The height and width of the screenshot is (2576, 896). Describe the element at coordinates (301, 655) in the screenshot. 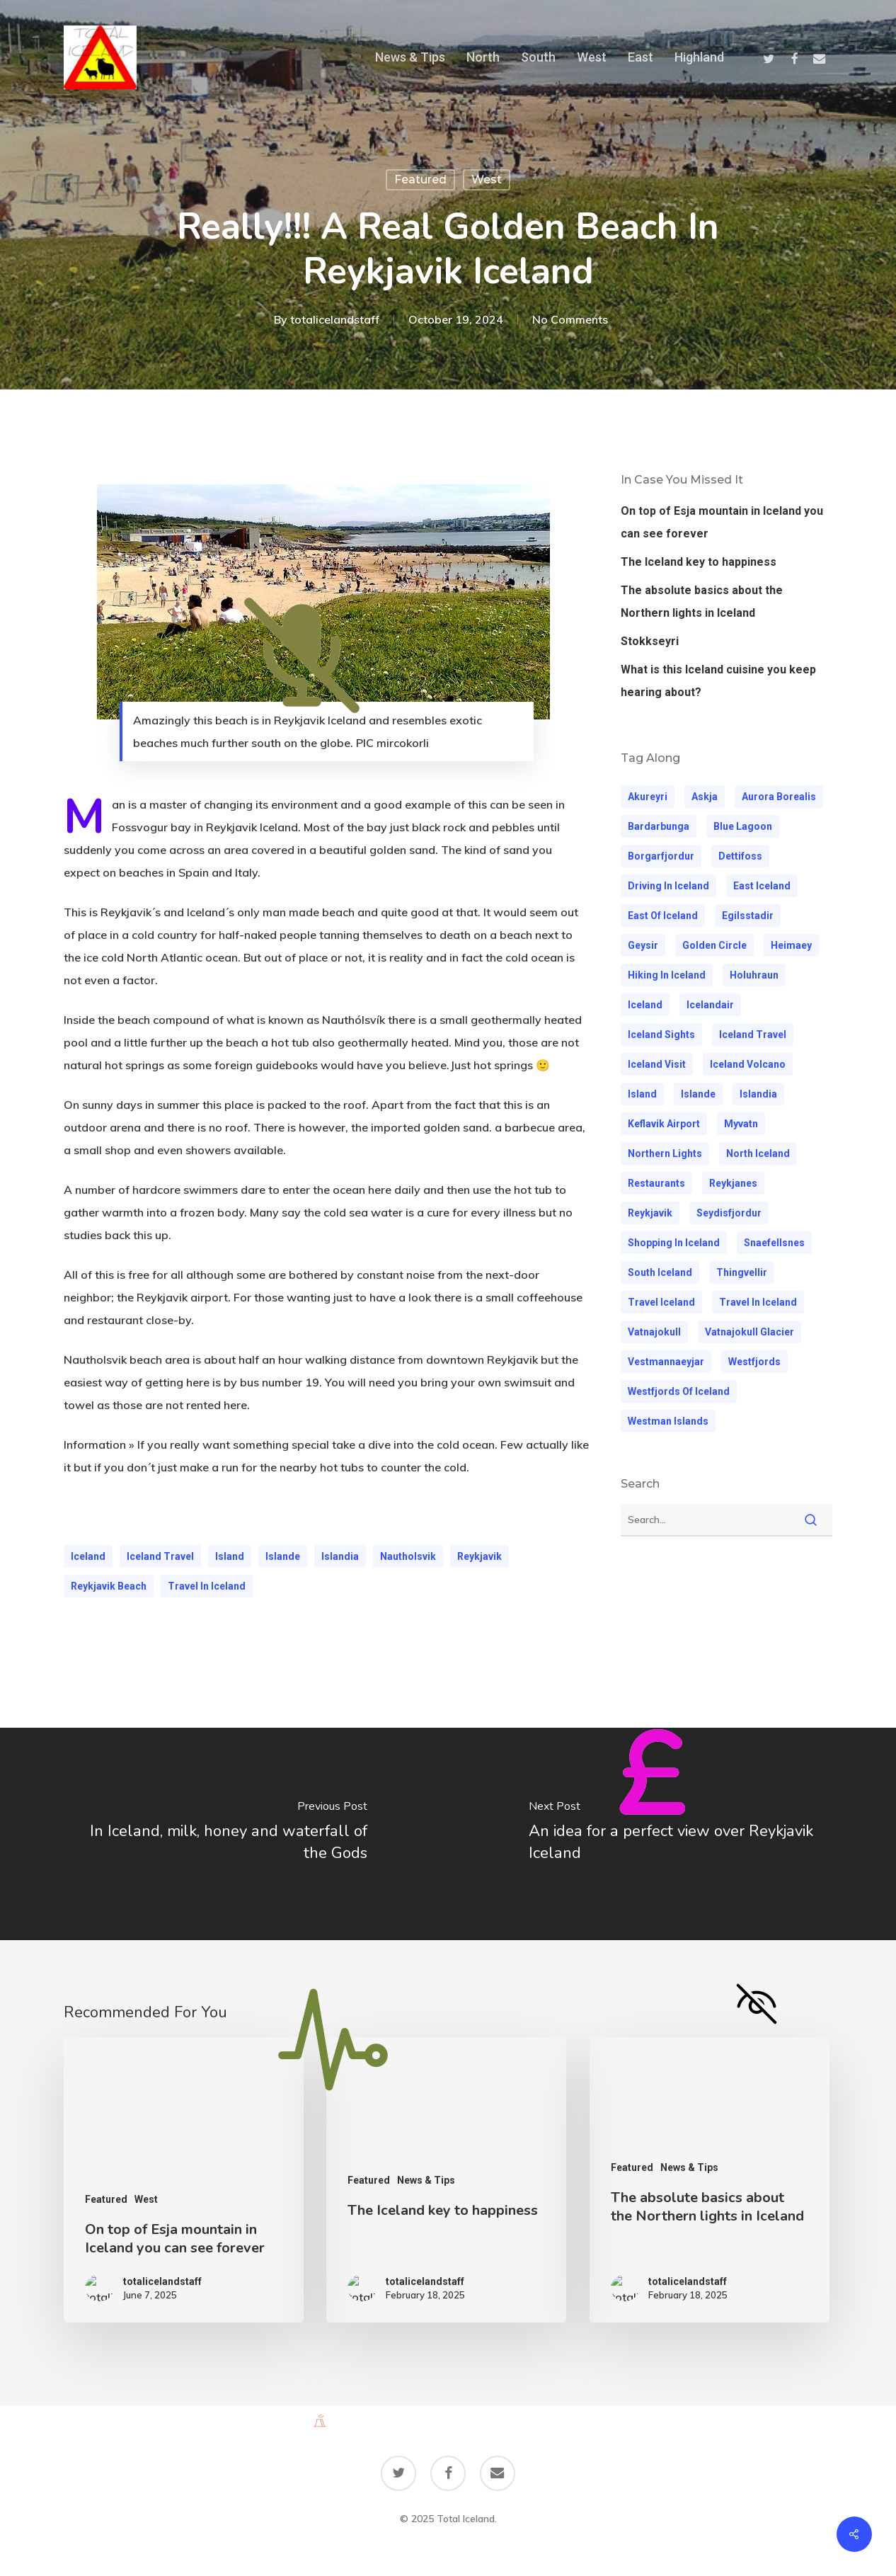

I see `mute your microphone` at that location.